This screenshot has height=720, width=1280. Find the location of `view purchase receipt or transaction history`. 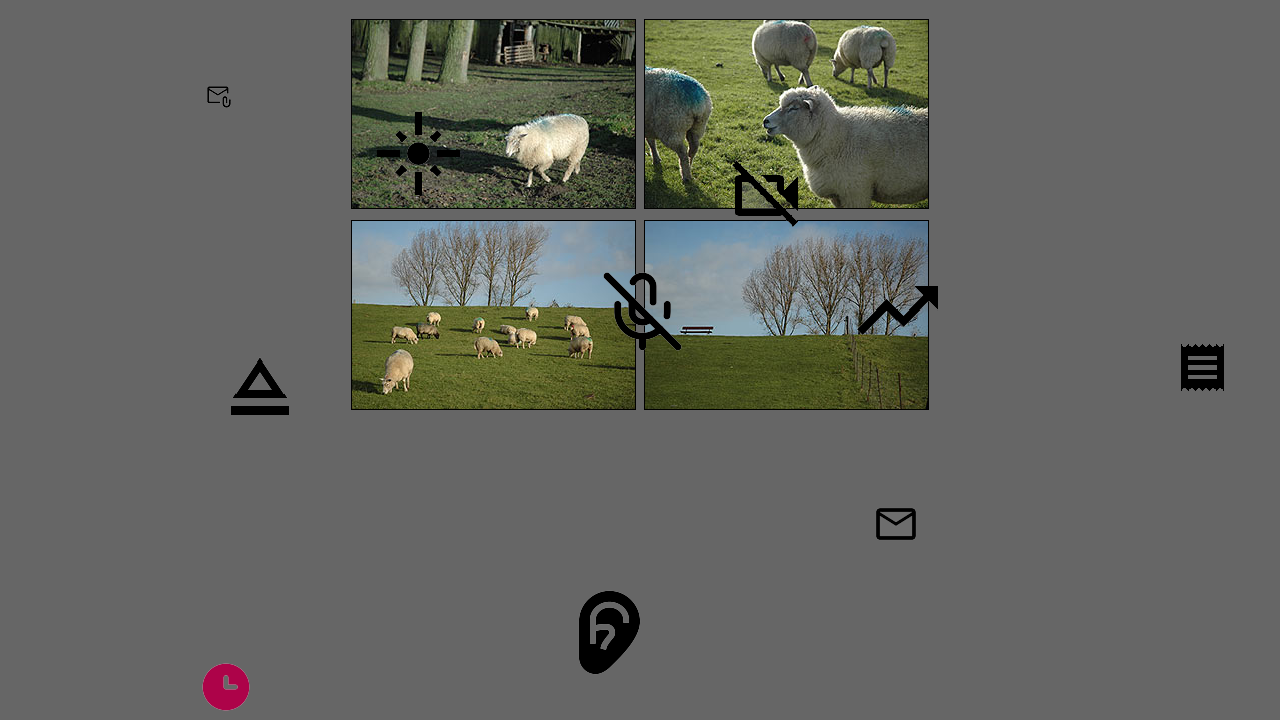

view purchase receipt or transaction history is located at coordinates (1202, 367).